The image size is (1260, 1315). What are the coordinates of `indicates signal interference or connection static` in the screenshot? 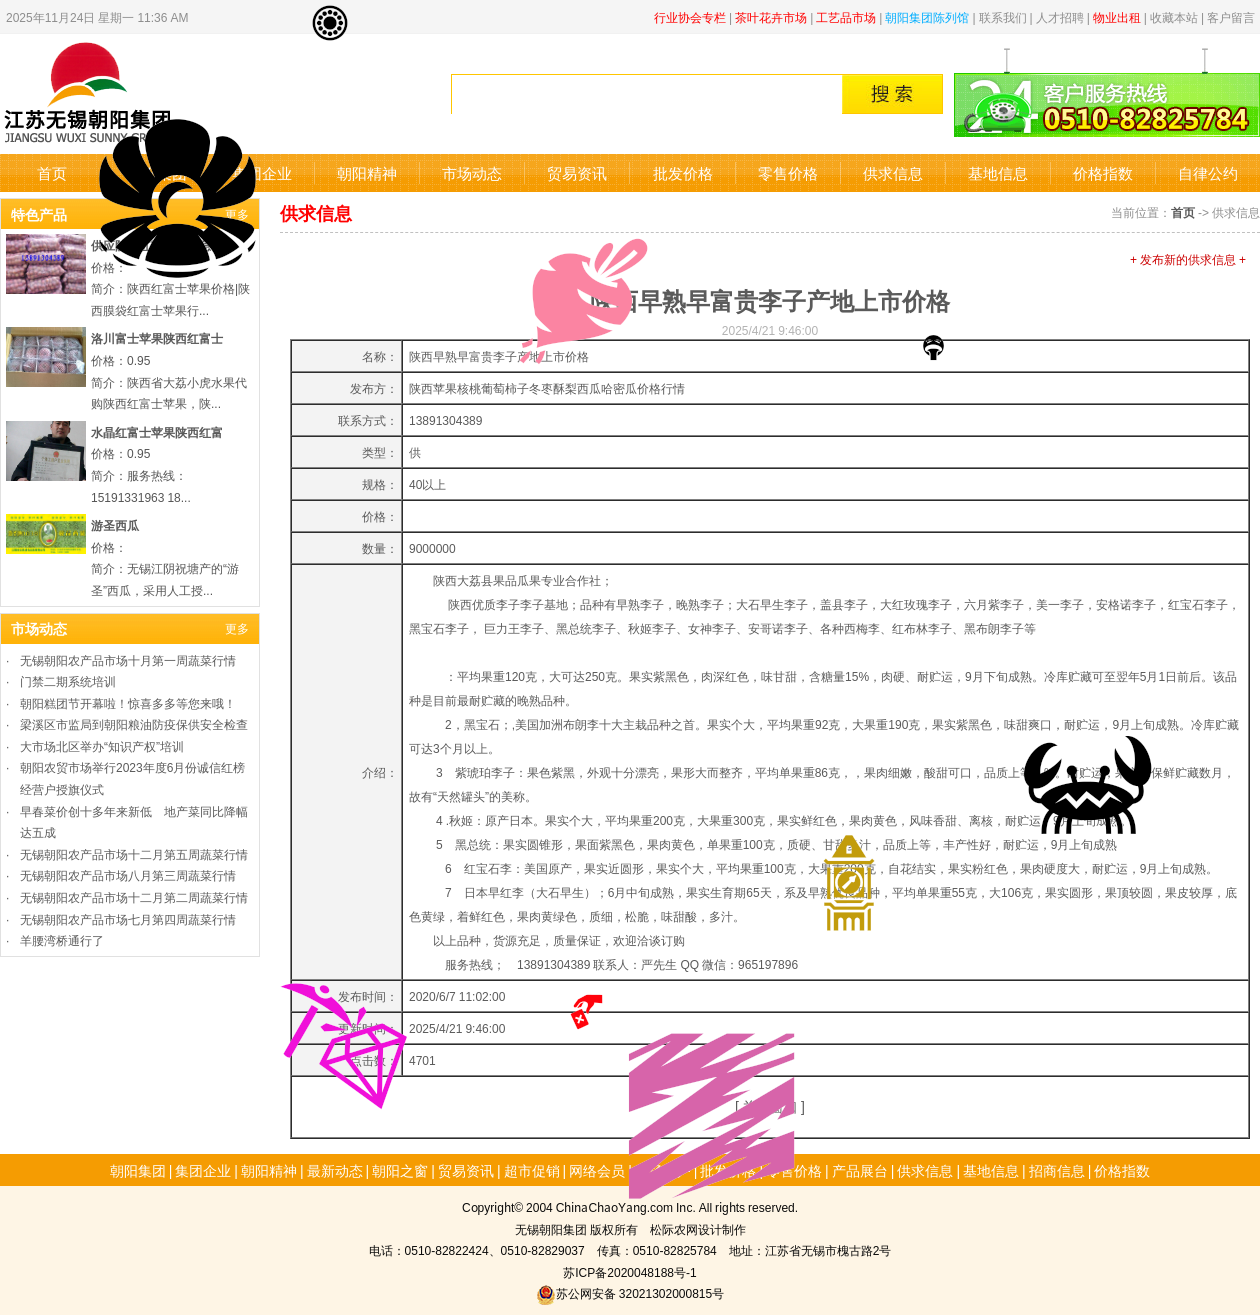 It's located at (711, 1116).